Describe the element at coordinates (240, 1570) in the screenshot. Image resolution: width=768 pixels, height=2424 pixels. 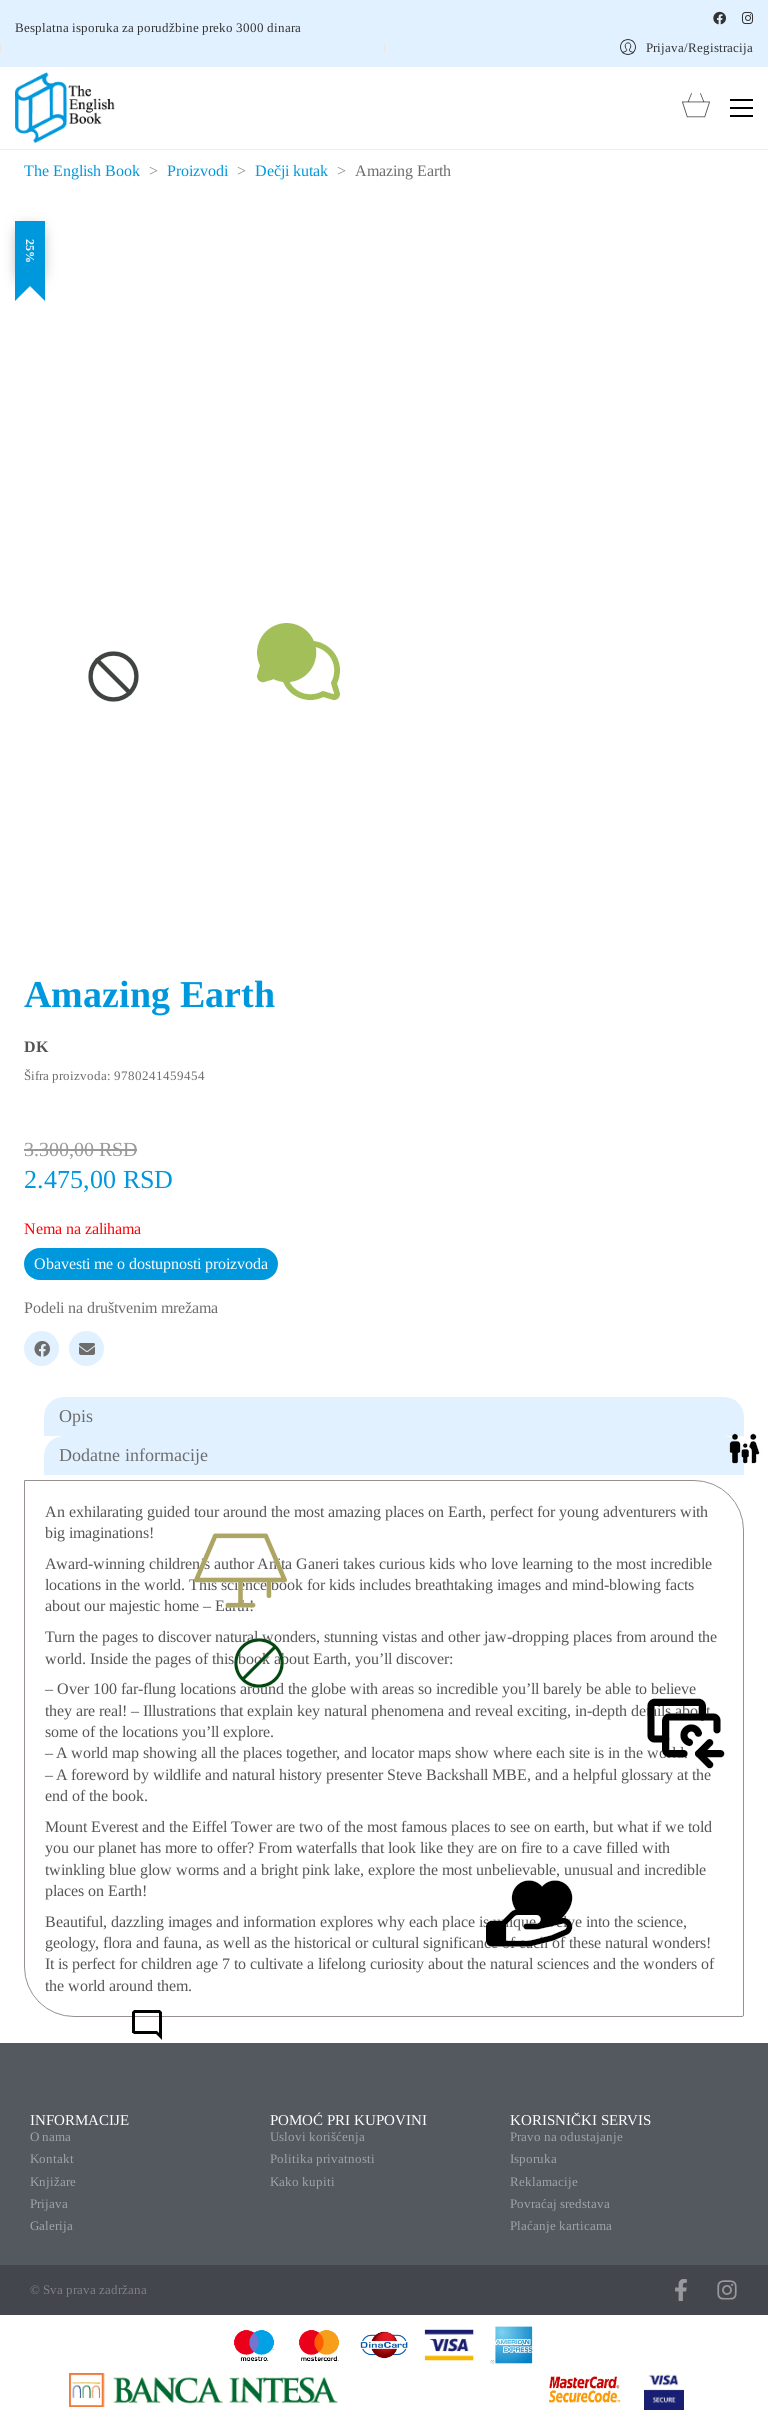
I see `toggle lamp or lighting control` at that location.